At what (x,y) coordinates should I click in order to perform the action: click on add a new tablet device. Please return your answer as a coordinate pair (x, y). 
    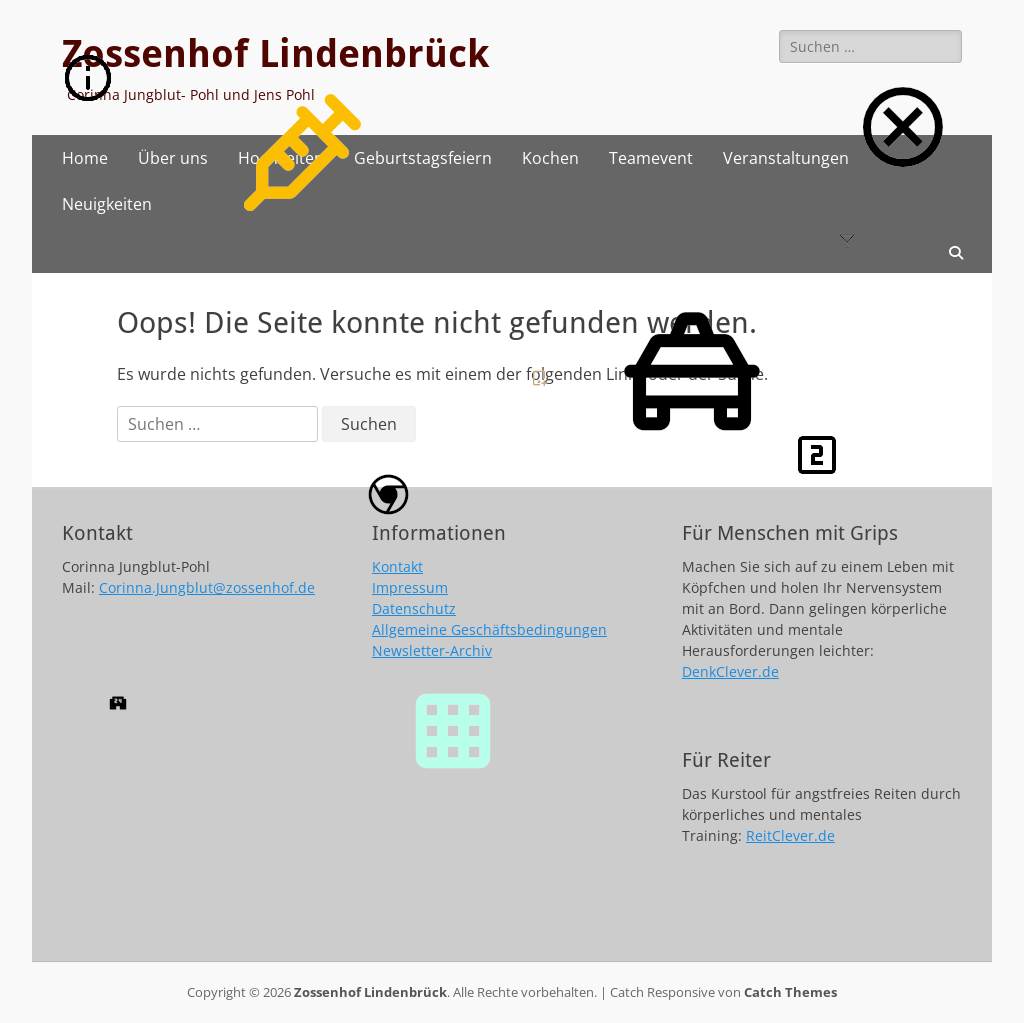
    Looking at the image, I should click on (539, 378).